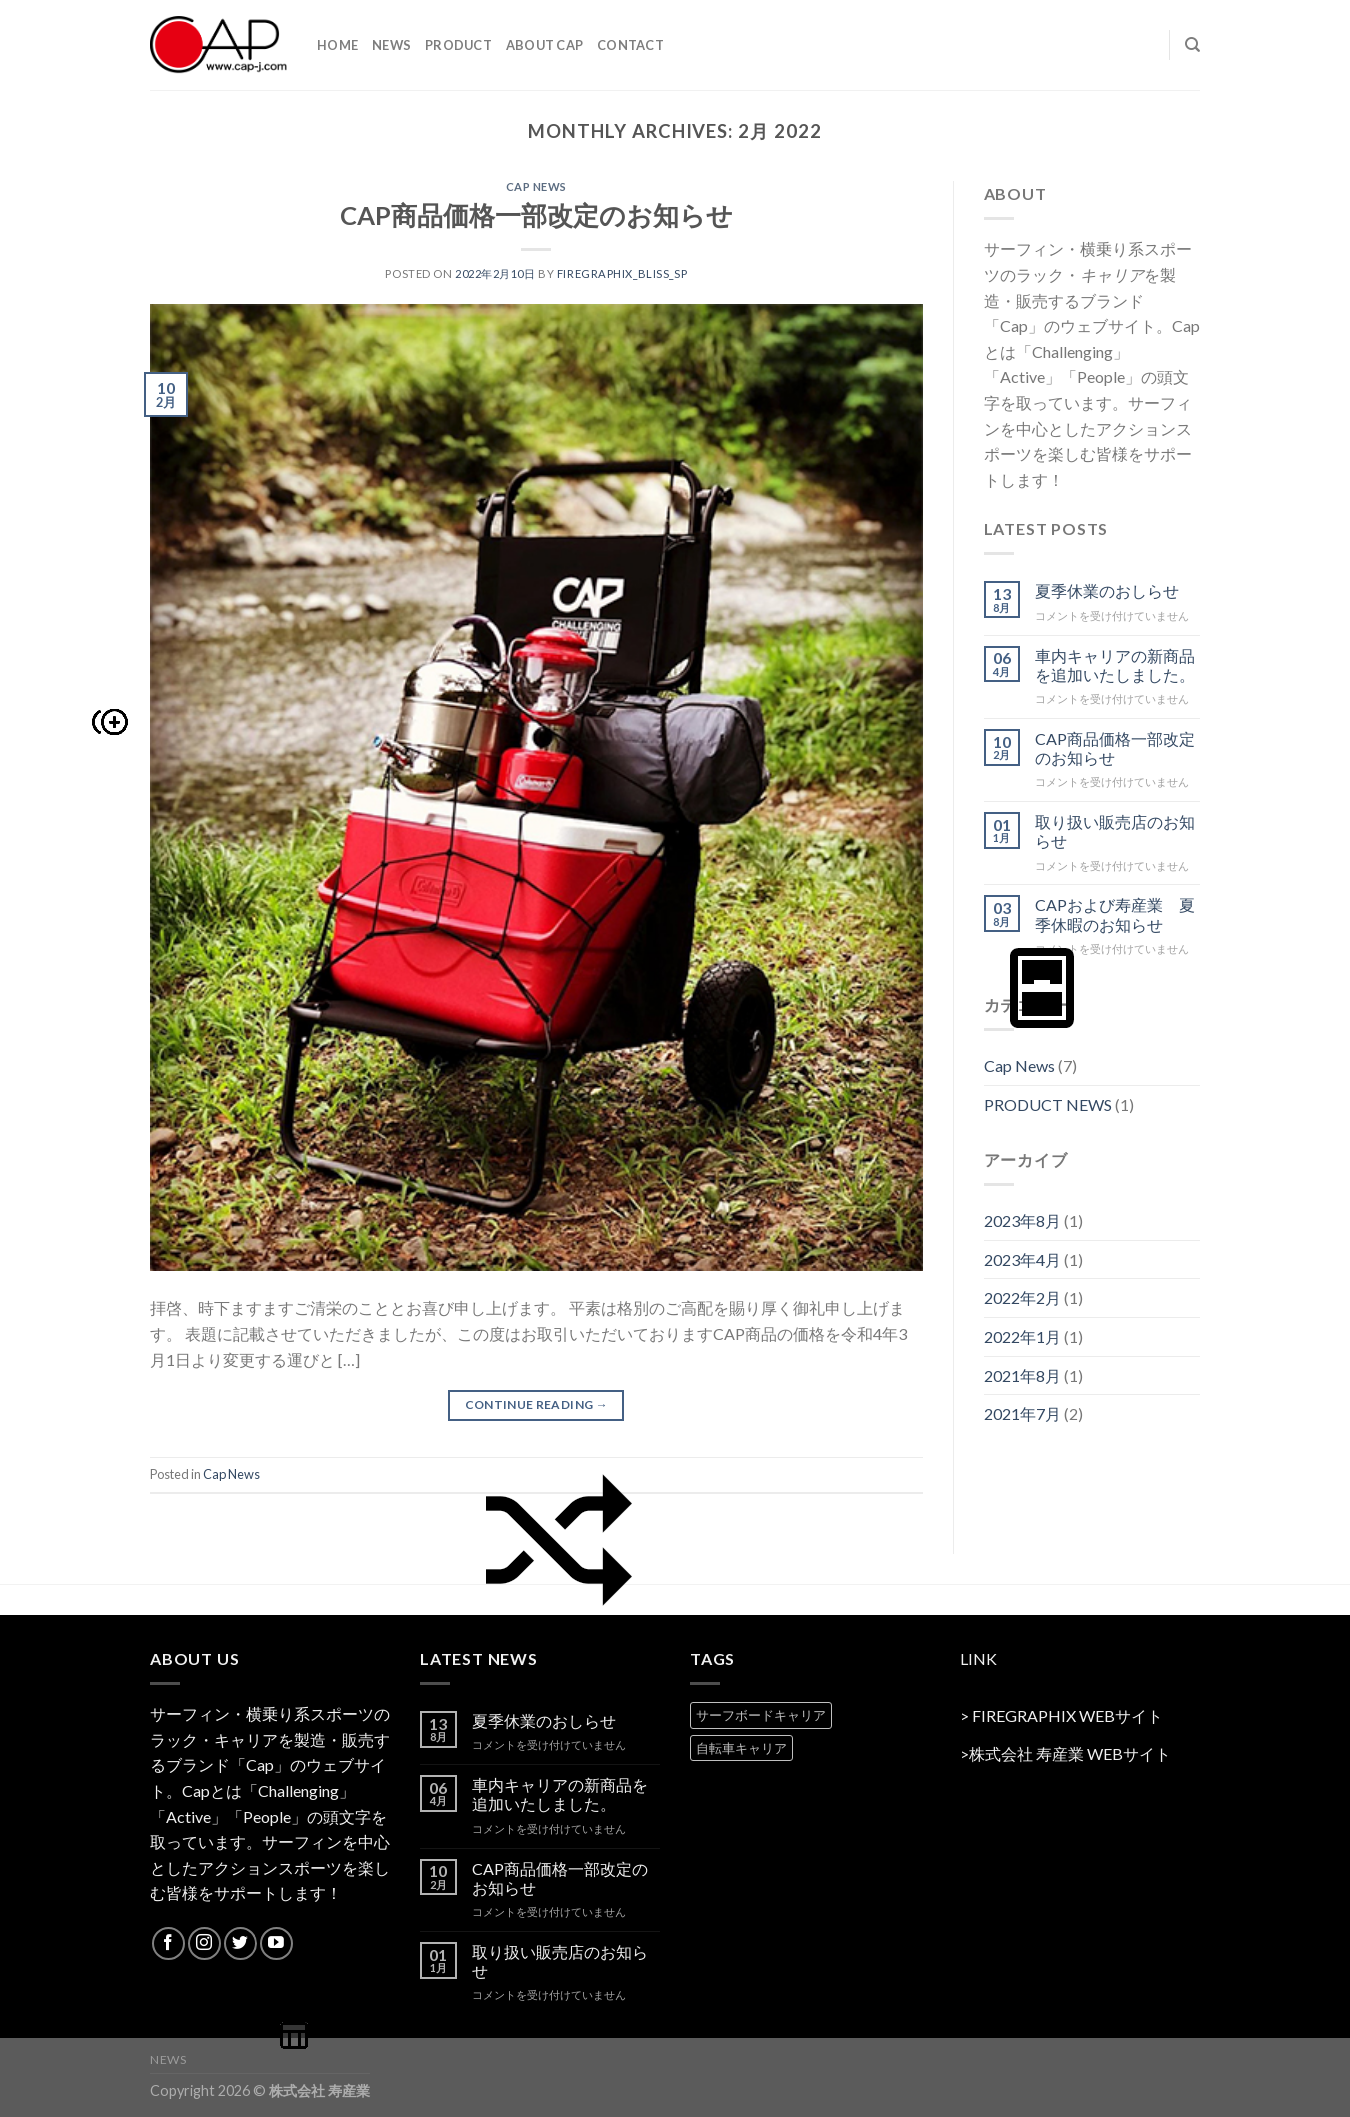 Image resolution: width=1350 pixels, height=2117 pixels. What do you see at coordinates (293, 2035) in the screenshot?
I see `view data in table format` at bounding box center [293, 2035].